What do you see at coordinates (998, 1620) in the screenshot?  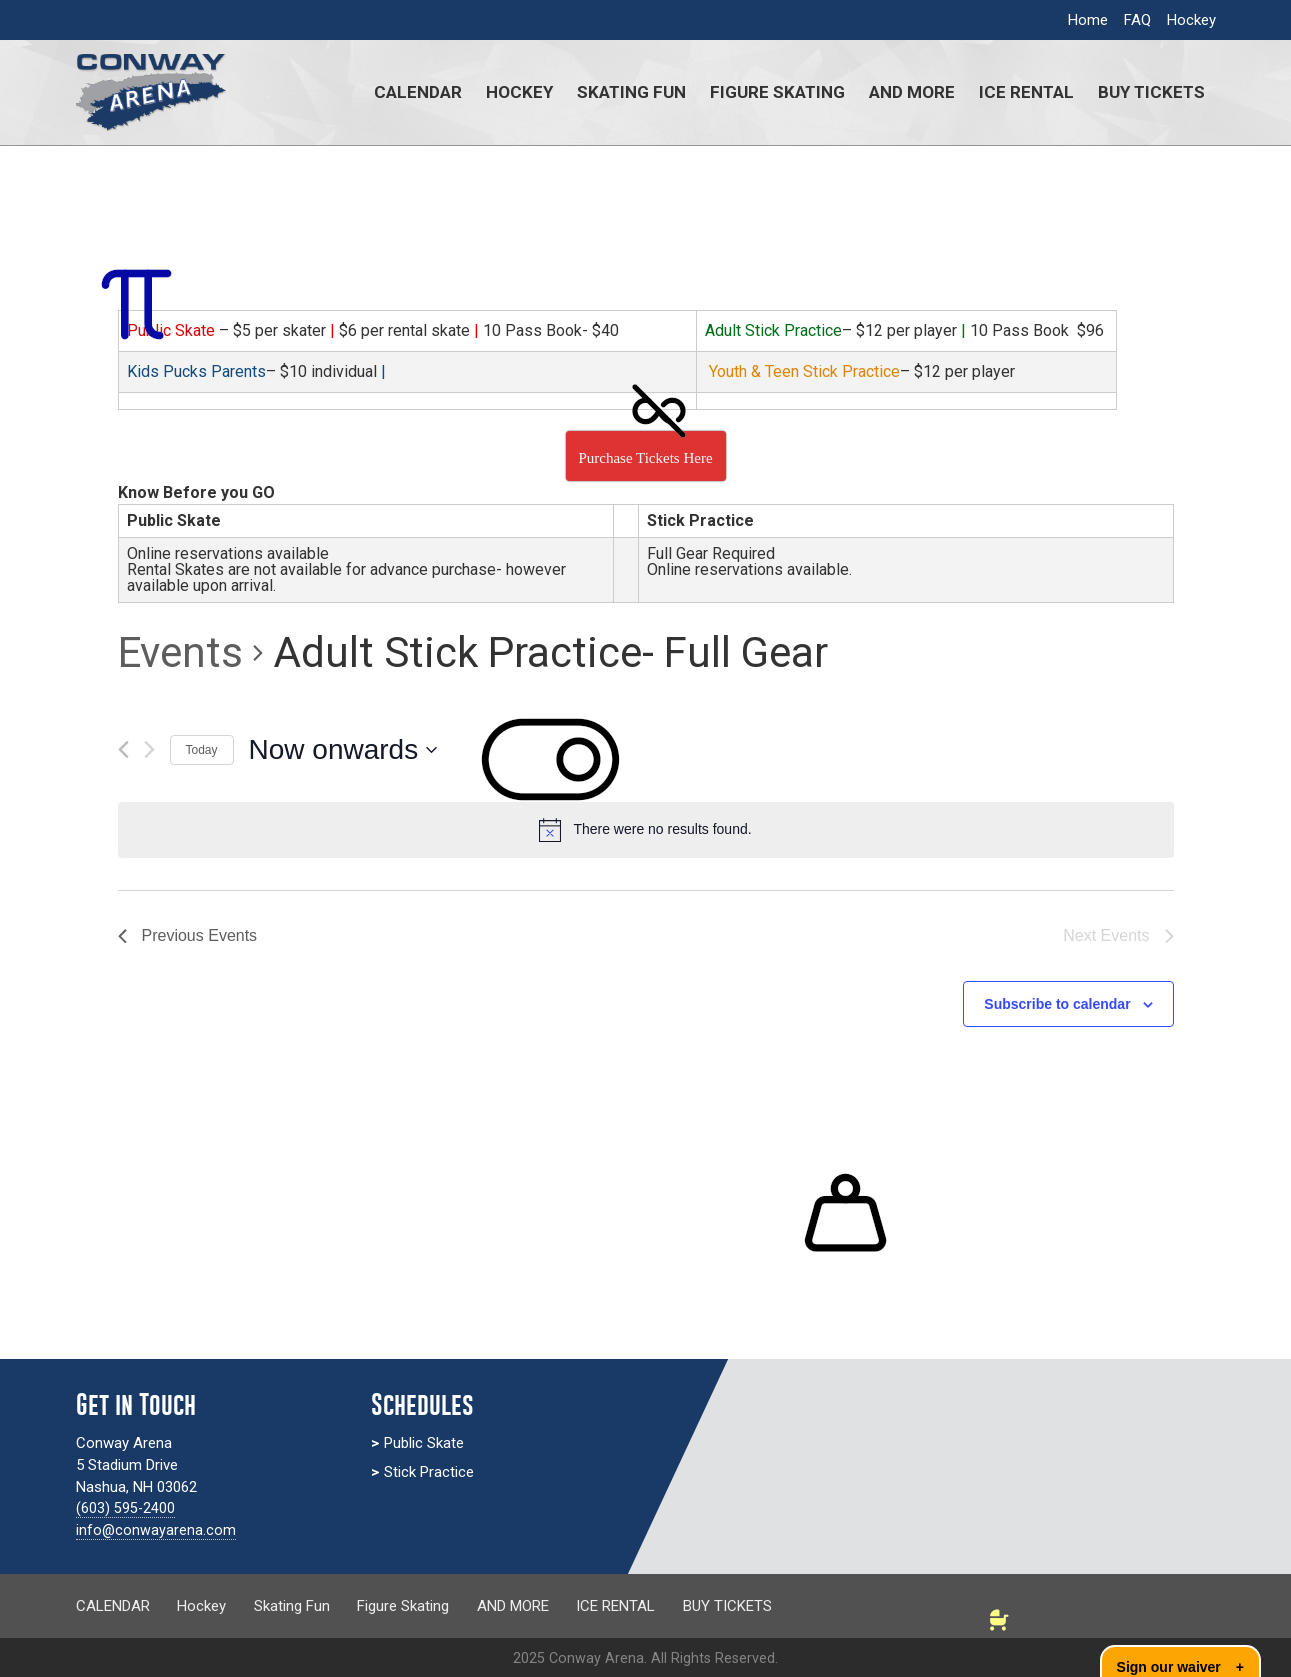 I see `access baby or parenting-related features` at bounding box center [998, 1620].